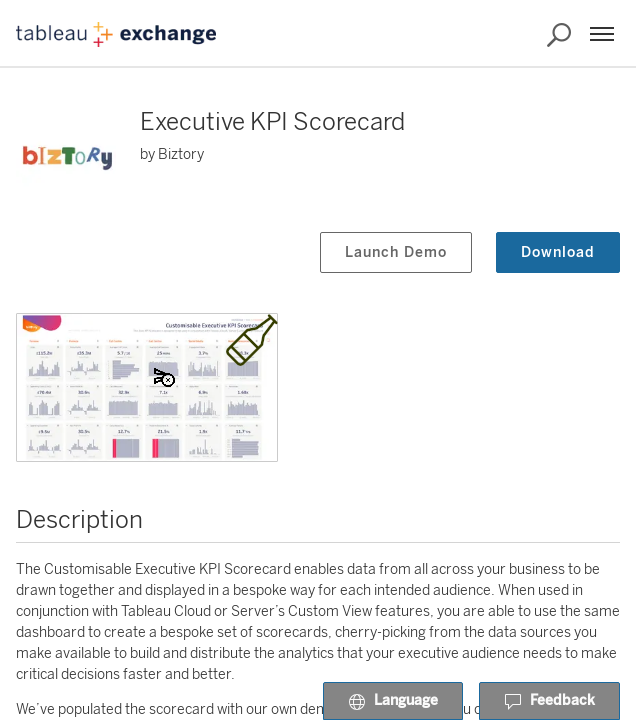 The width and height of the screenshot is (636, 720). I want to click on cancel a scheduled message, so click(164, 376).